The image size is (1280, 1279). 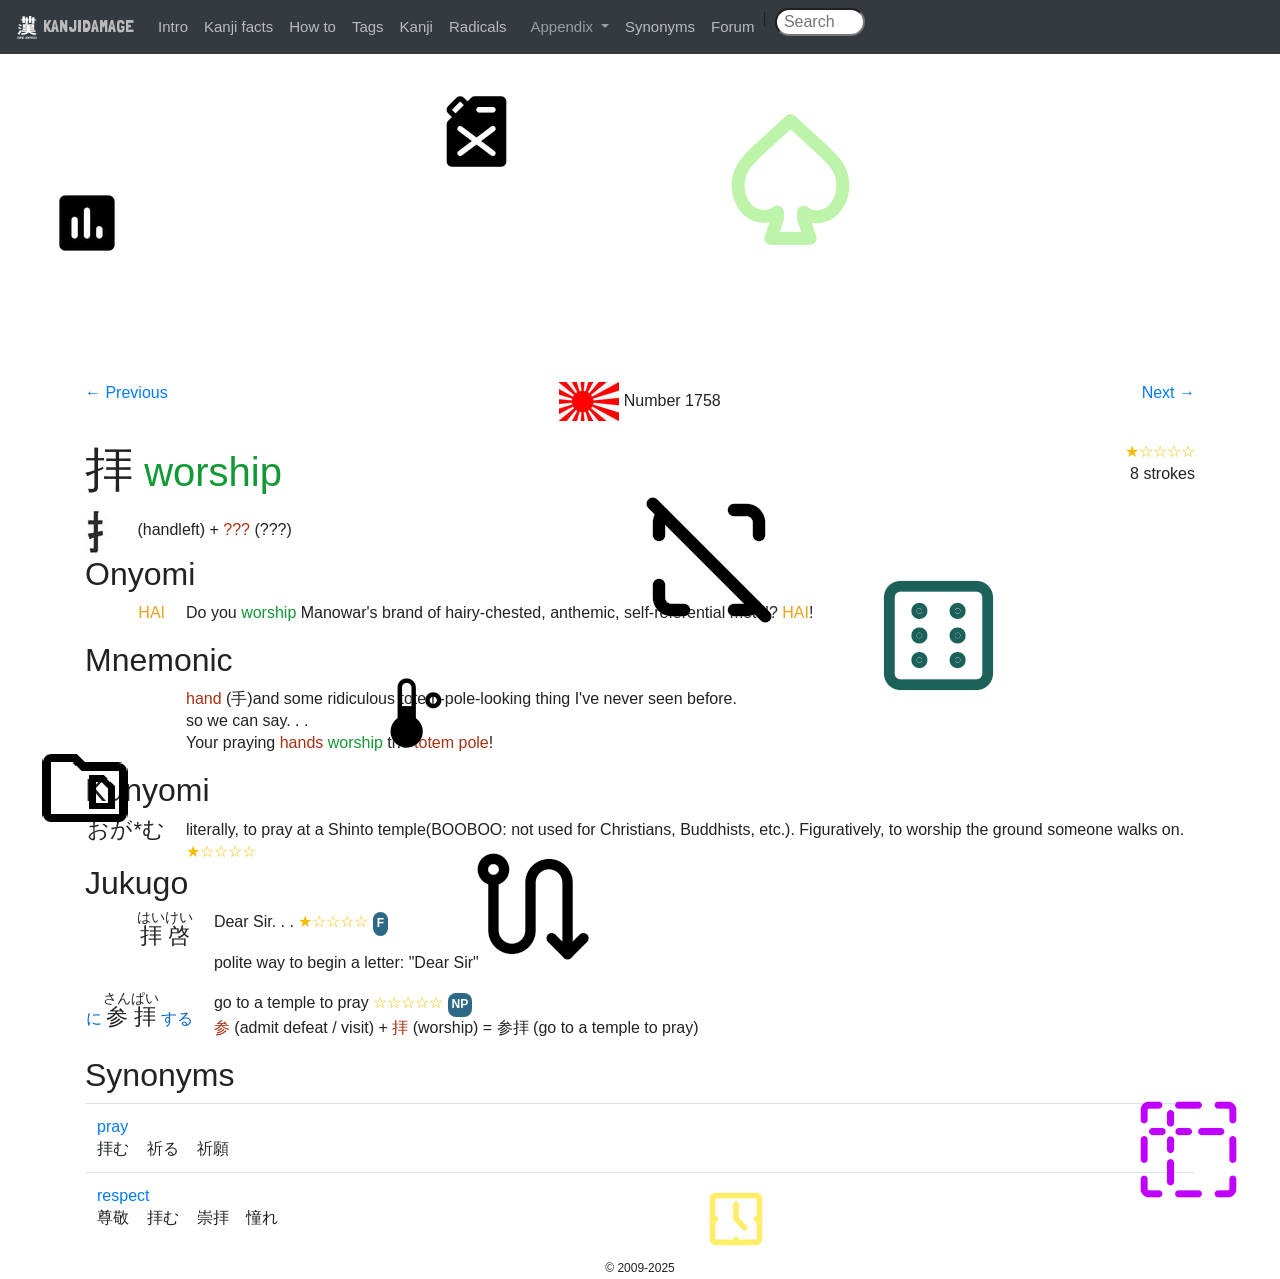 What do you see at coordinates (709, 560) in the screenshot?
I see `maximize view is currently disabled` at bounding box center [709, 560].